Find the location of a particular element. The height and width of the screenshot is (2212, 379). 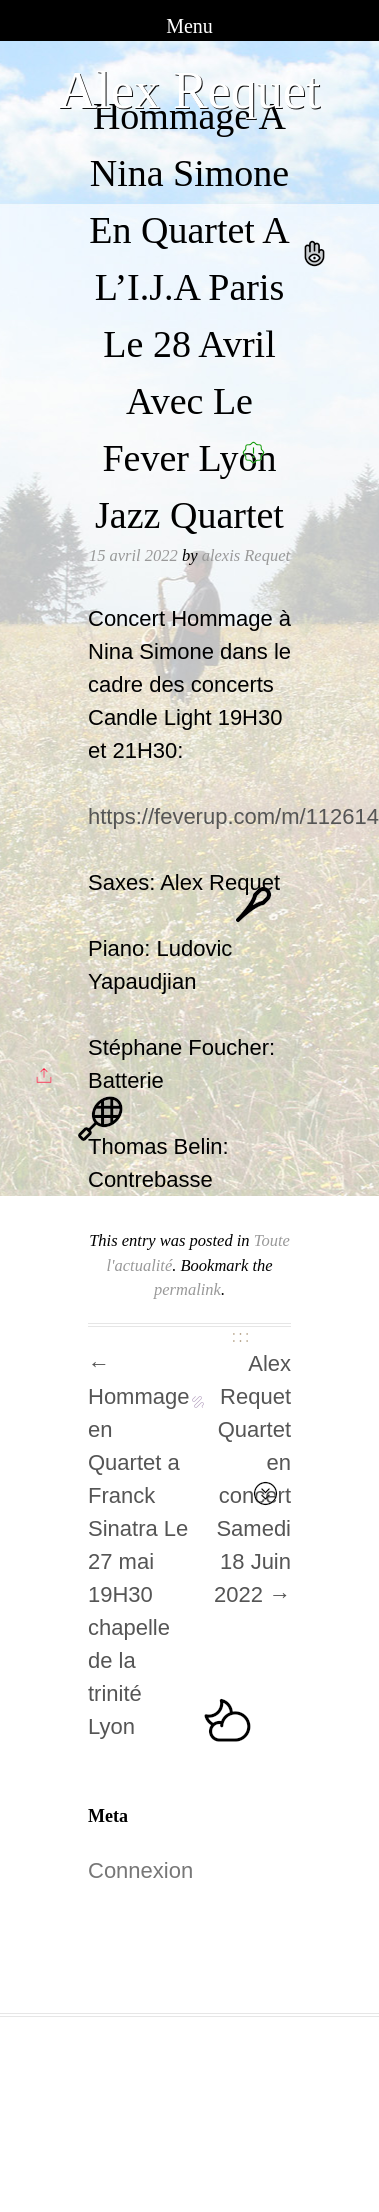

access freehand drawing or annotation tools is located at coordinates (198, 1402).